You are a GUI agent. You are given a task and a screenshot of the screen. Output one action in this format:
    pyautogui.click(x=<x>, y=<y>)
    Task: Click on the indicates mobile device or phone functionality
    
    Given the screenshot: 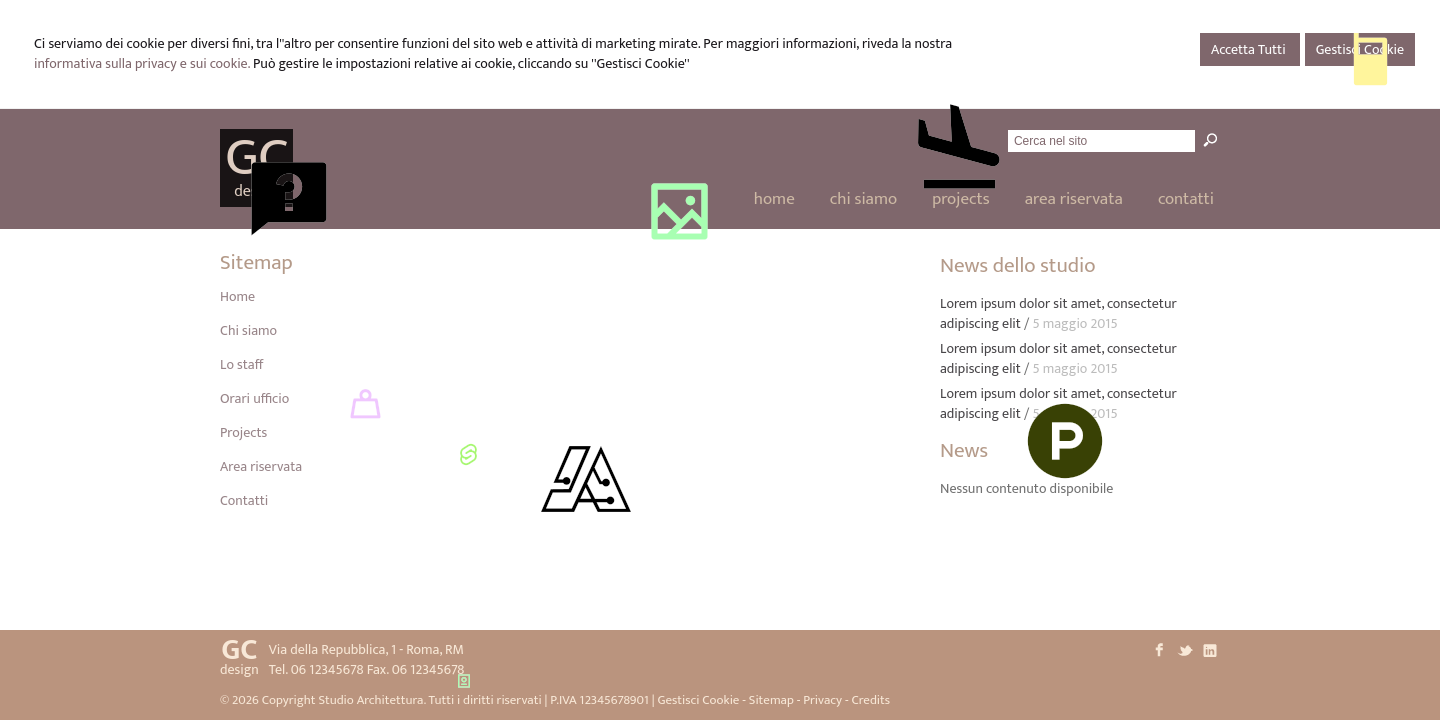 What is the action you would take?
    pyautogui.click(x=1370, y=61)
    